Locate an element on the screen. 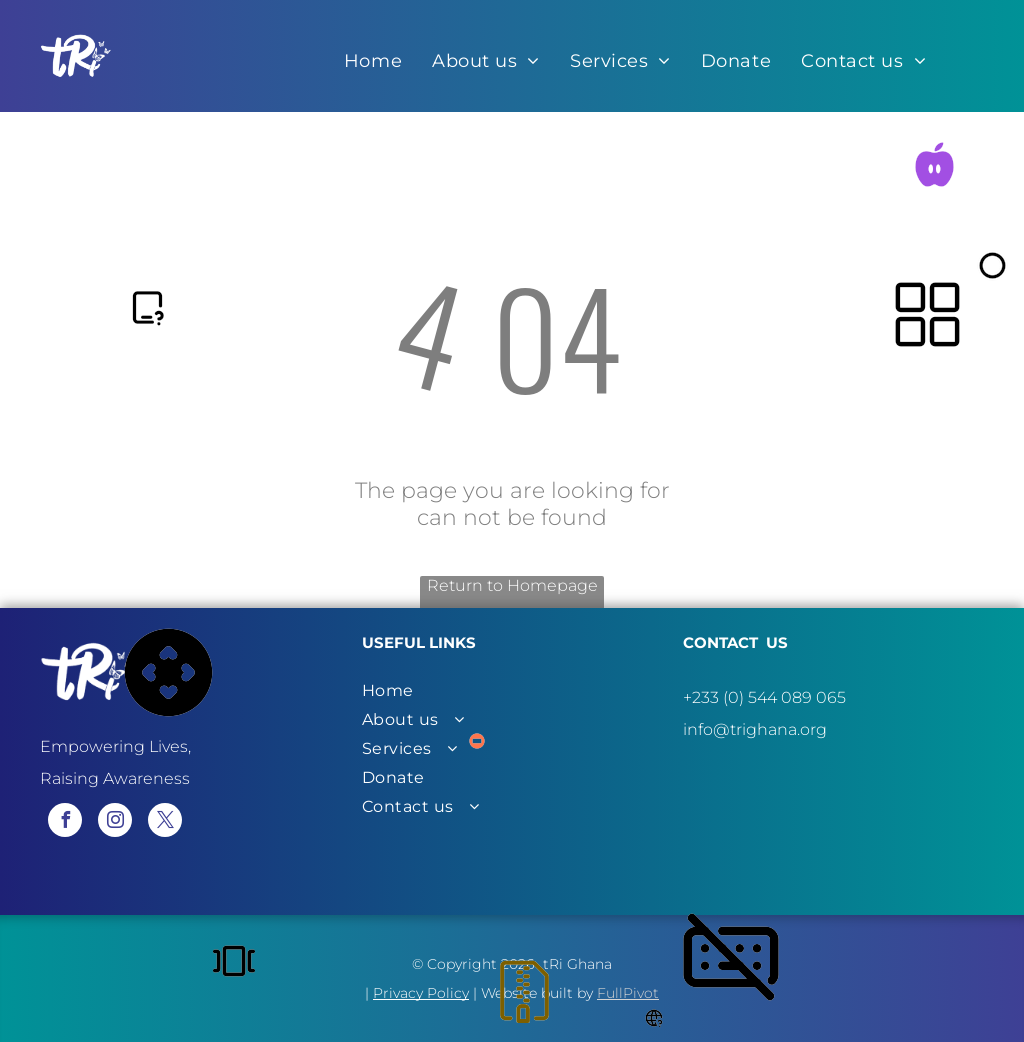 The height and width of the screenshot is (1042, 1024). navigate through a horizontal image carousel is located at coordinates (234, 961).